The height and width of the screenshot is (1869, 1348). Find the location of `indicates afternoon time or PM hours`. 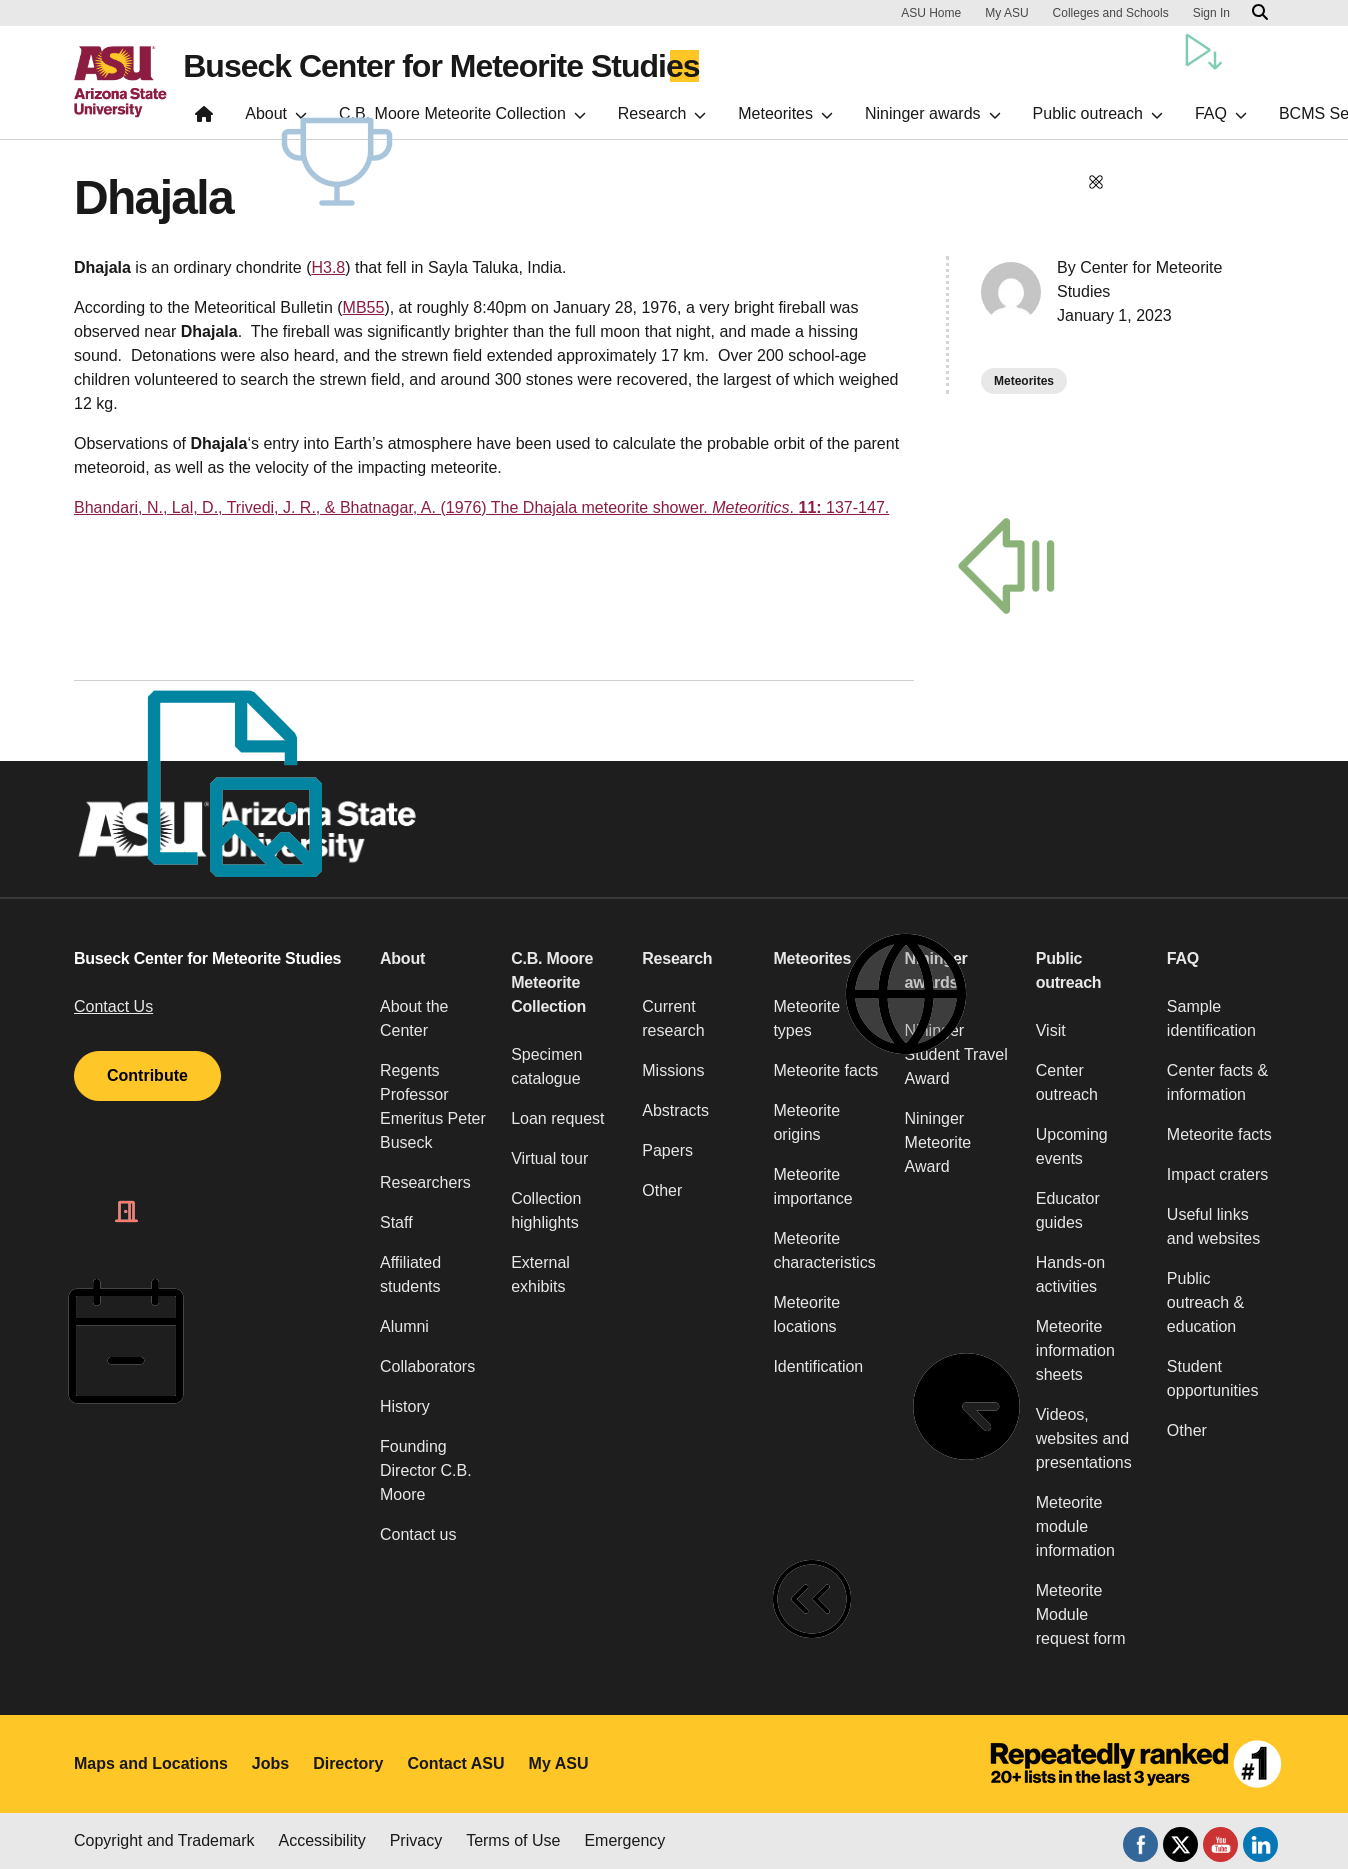

indicates afternoon time or PM hours is located at coordinates (966, 1406).